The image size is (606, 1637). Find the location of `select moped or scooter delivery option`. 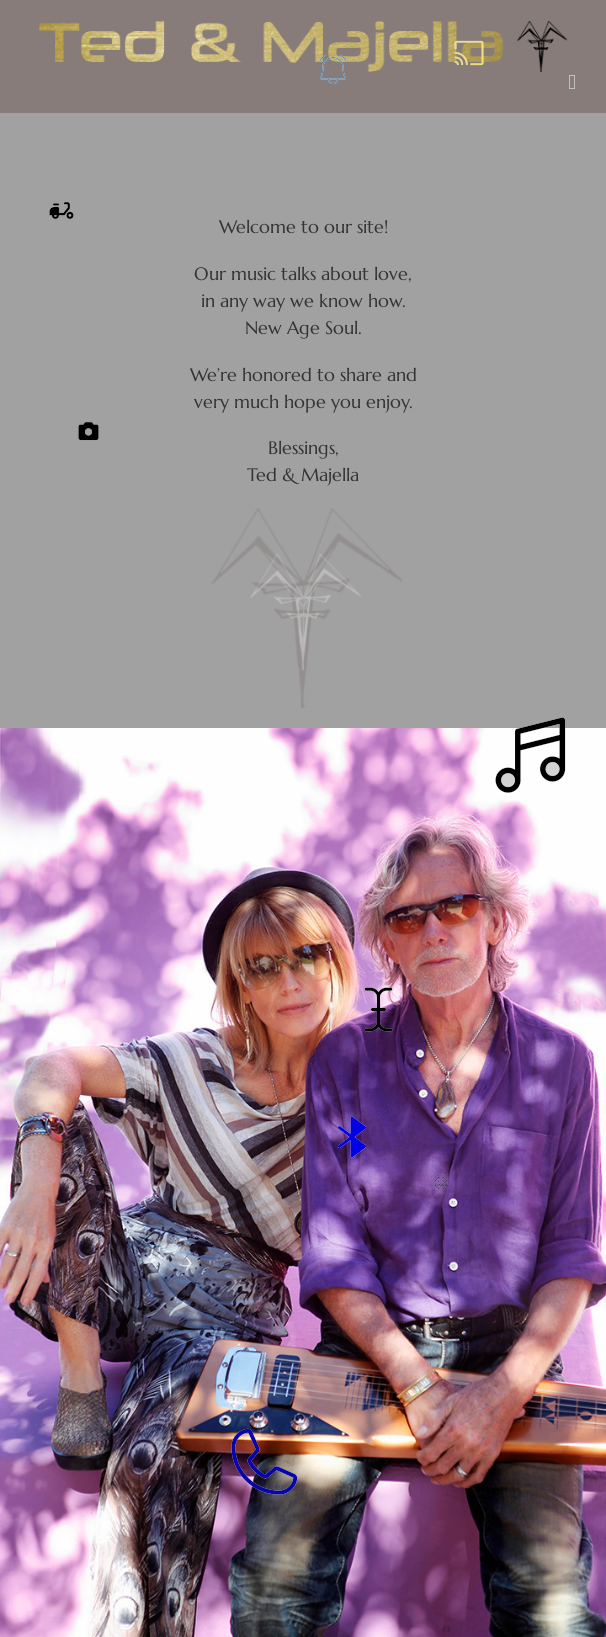

select moped or scooter delivery option is located at coordinates (61, 210).